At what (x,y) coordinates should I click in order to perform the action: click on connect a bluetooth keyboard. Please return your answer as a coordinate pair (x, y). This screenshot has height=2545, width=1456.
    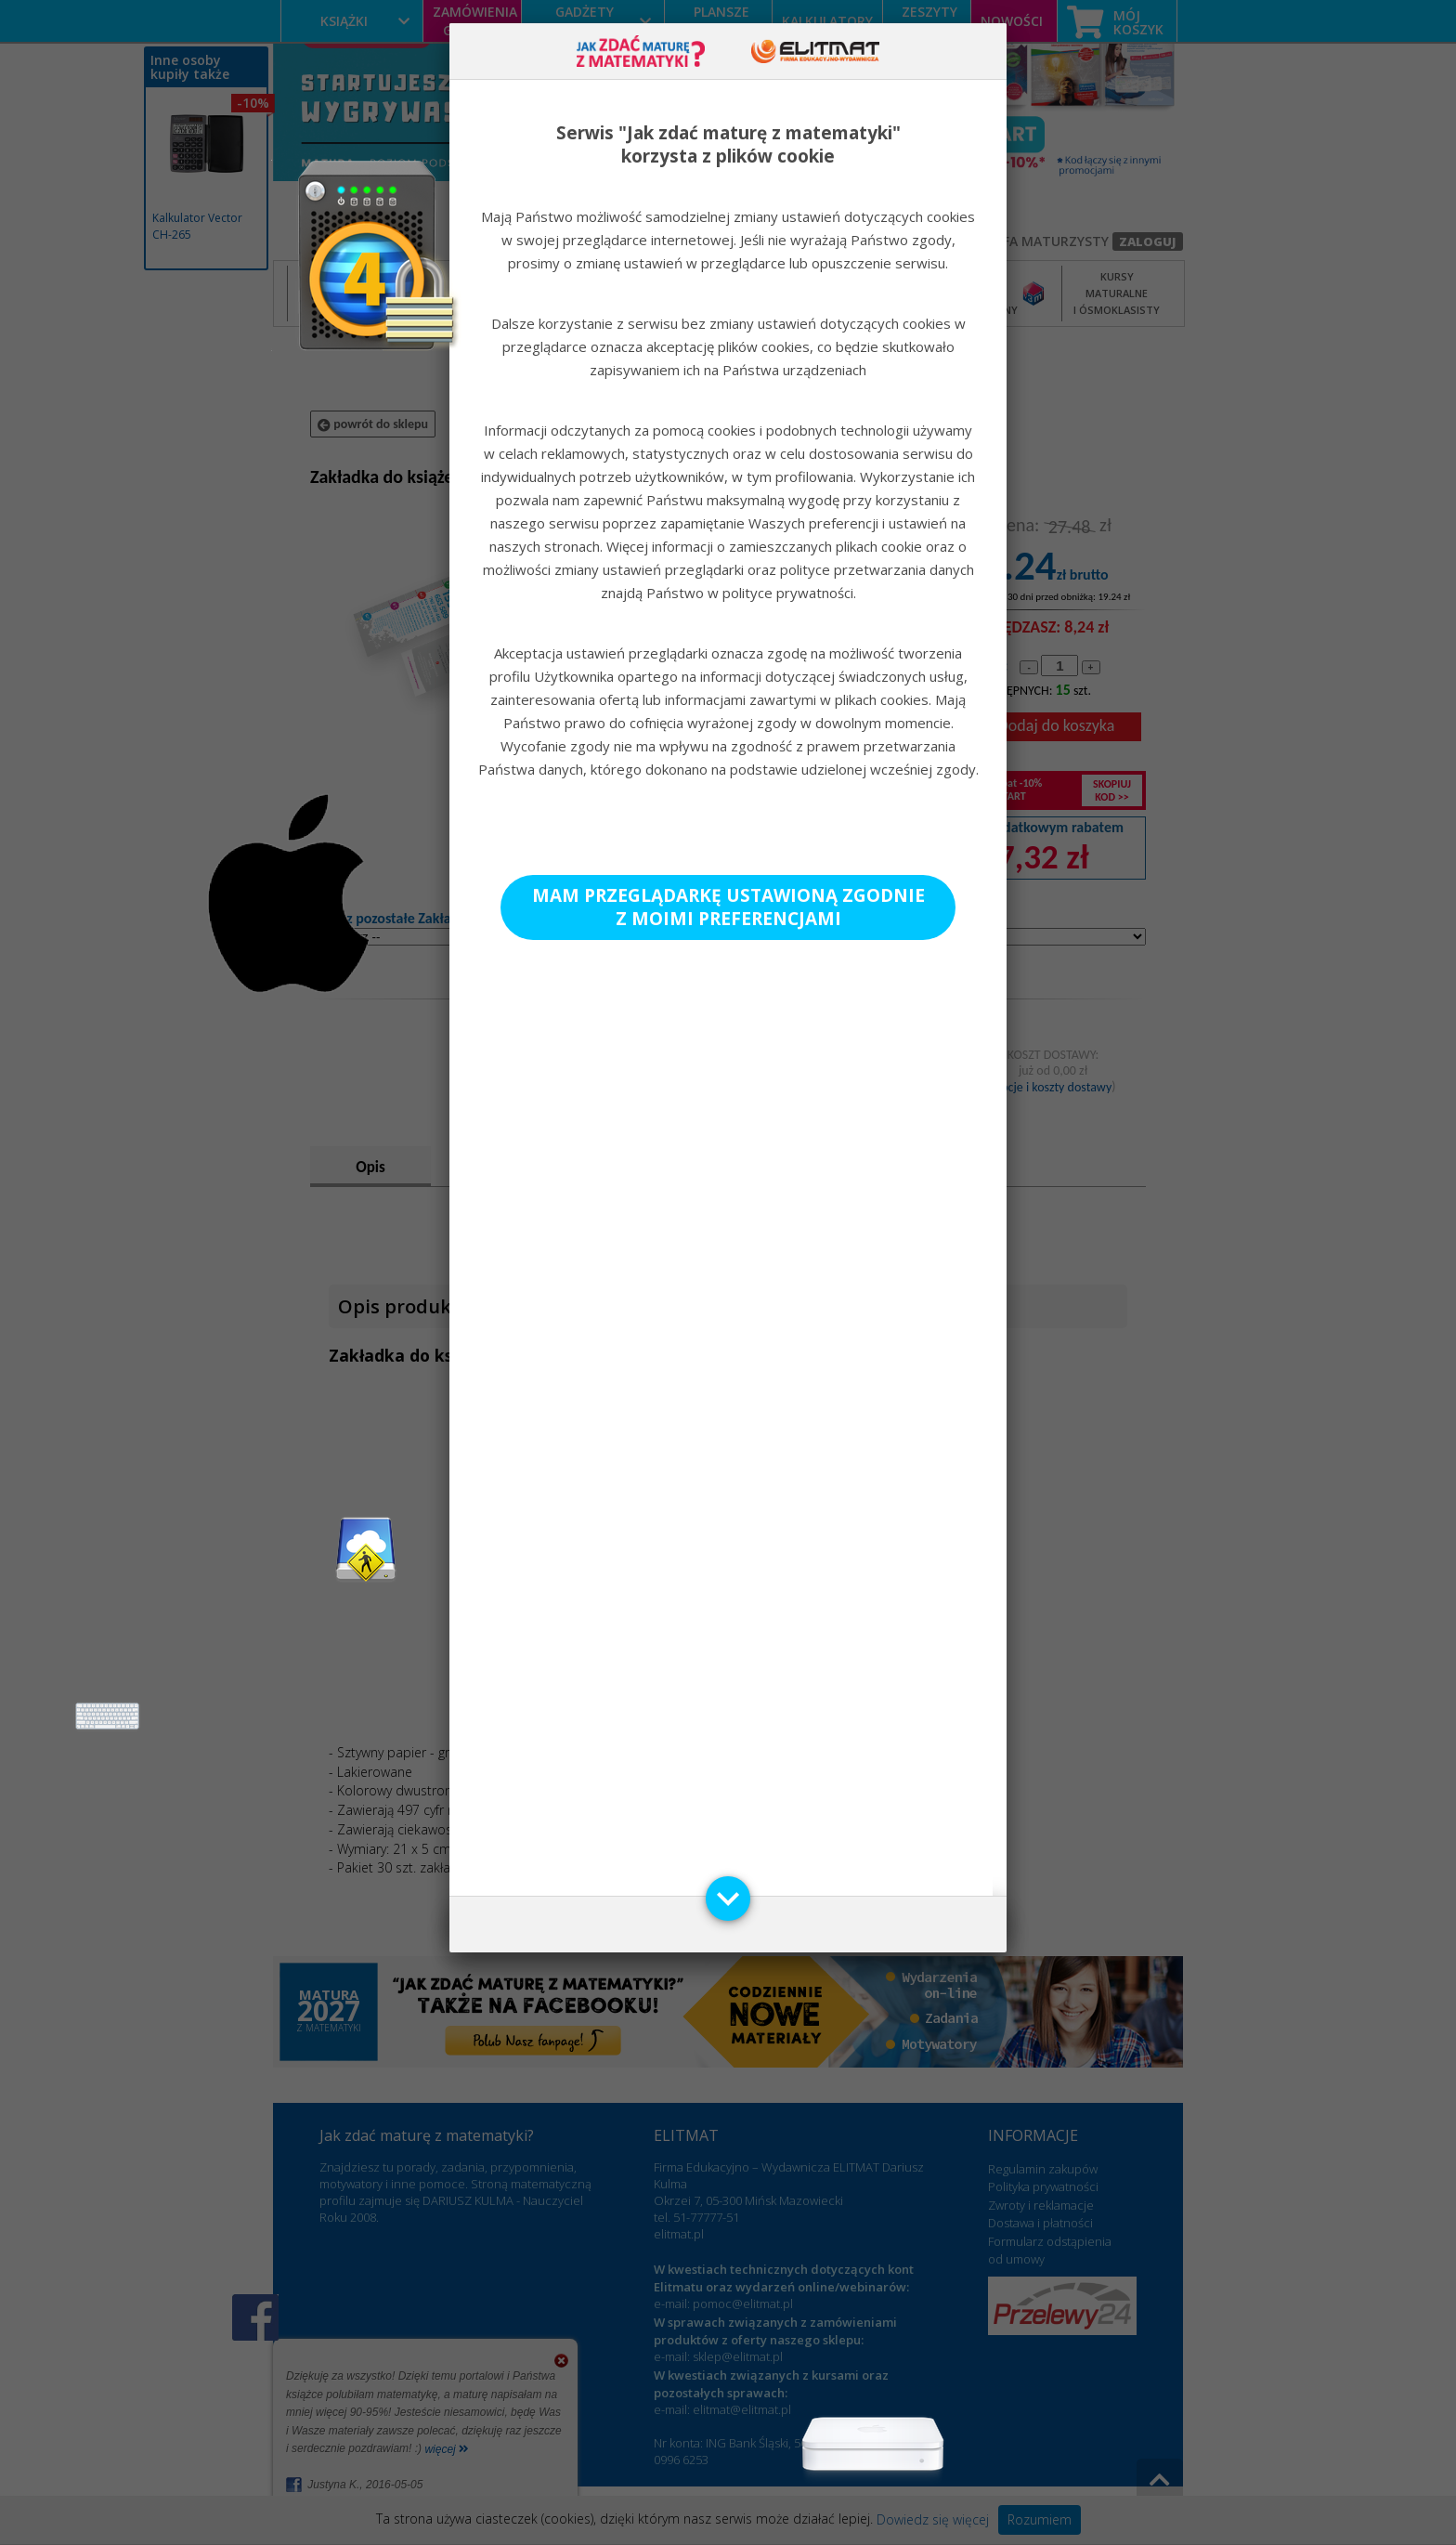
    Looking at the image, I should click on (107, 1716).